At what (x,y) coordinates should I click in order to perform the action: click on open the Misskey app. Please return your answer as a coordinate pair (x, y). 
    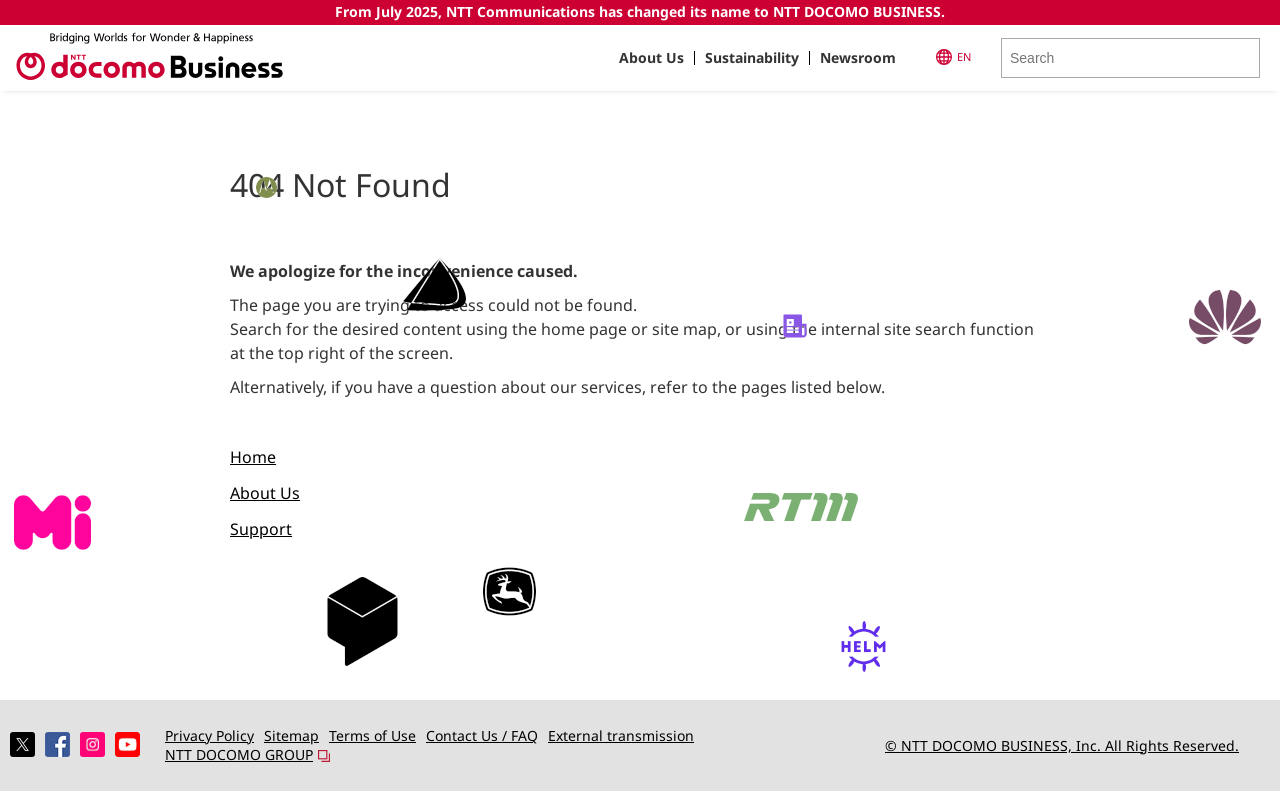
    Looking at the image, I should click on (52, 522).